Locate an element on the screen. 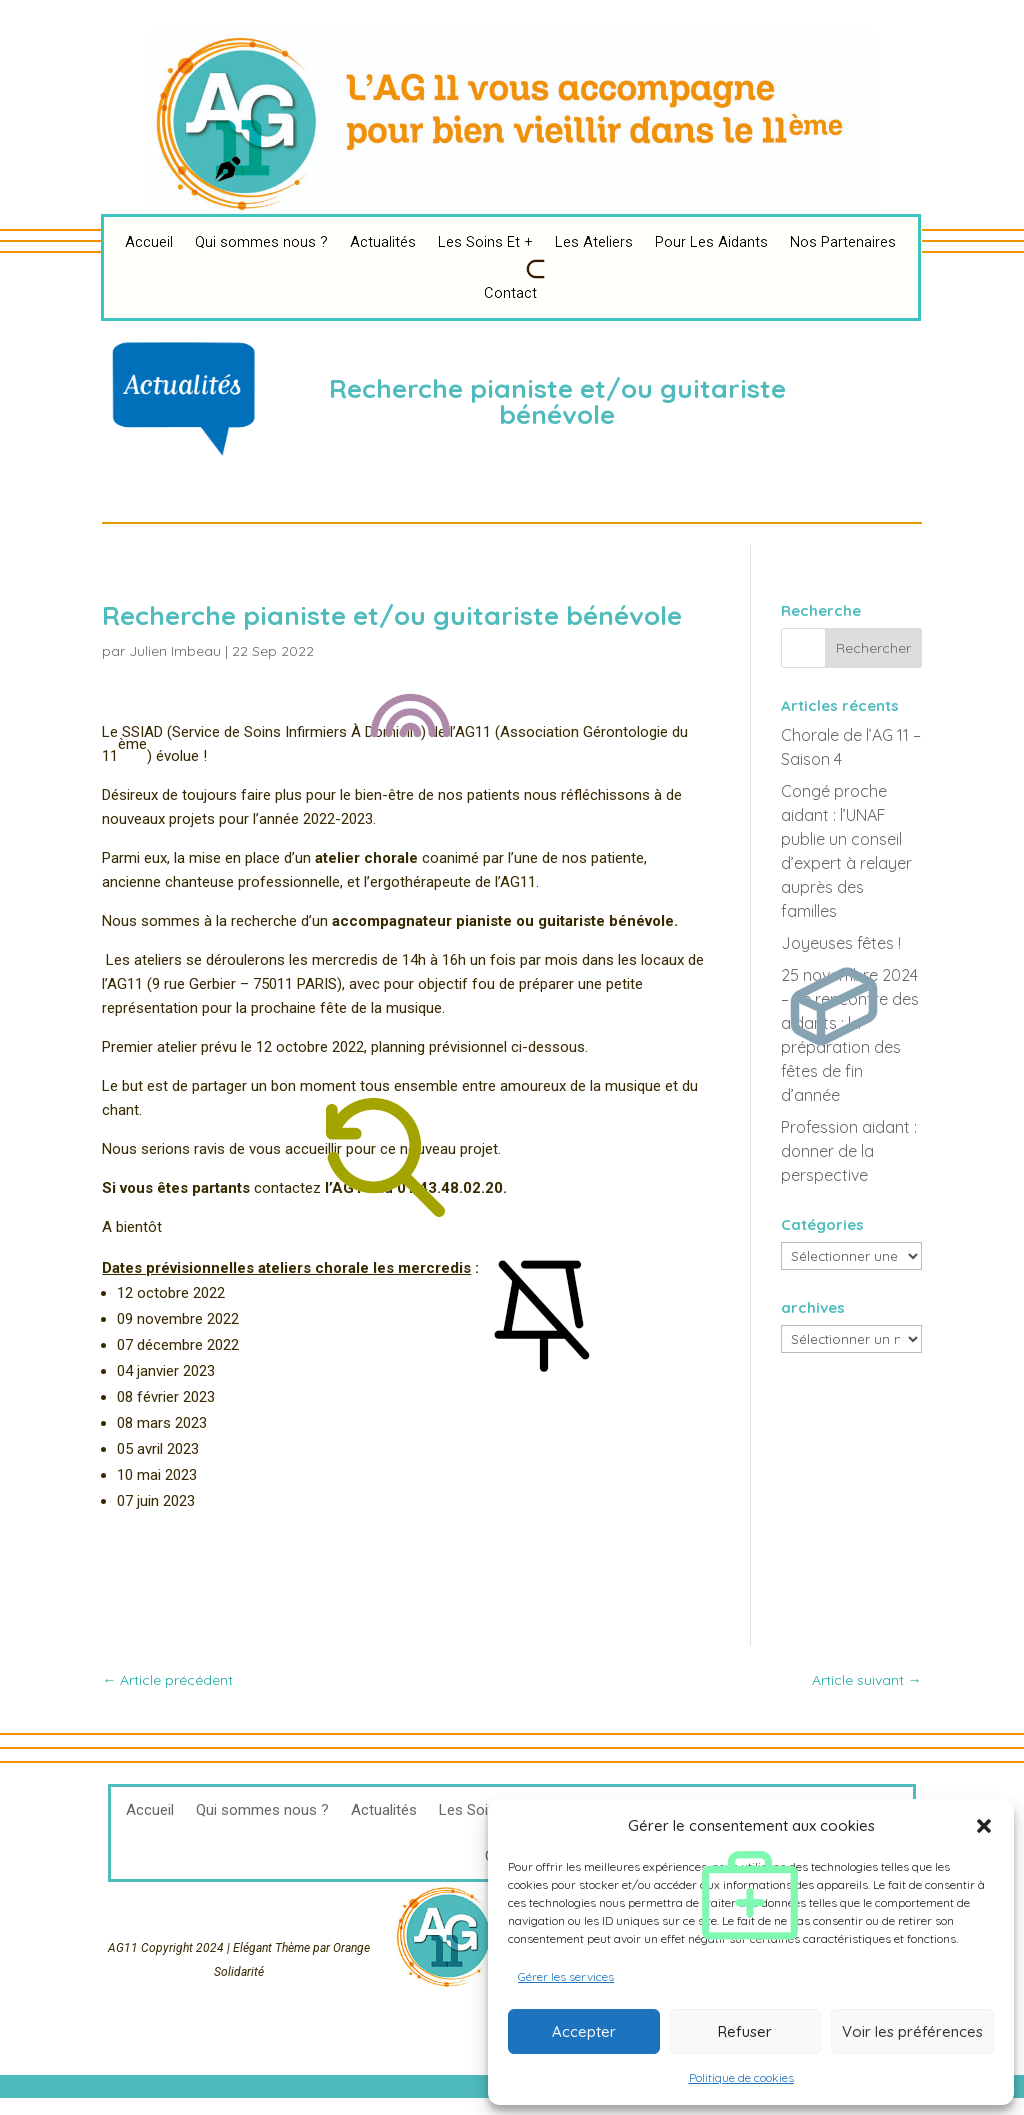 The height and width of the screenshot is (2115, 1024). access health or medical resources is located at coordinates (750, 1899).